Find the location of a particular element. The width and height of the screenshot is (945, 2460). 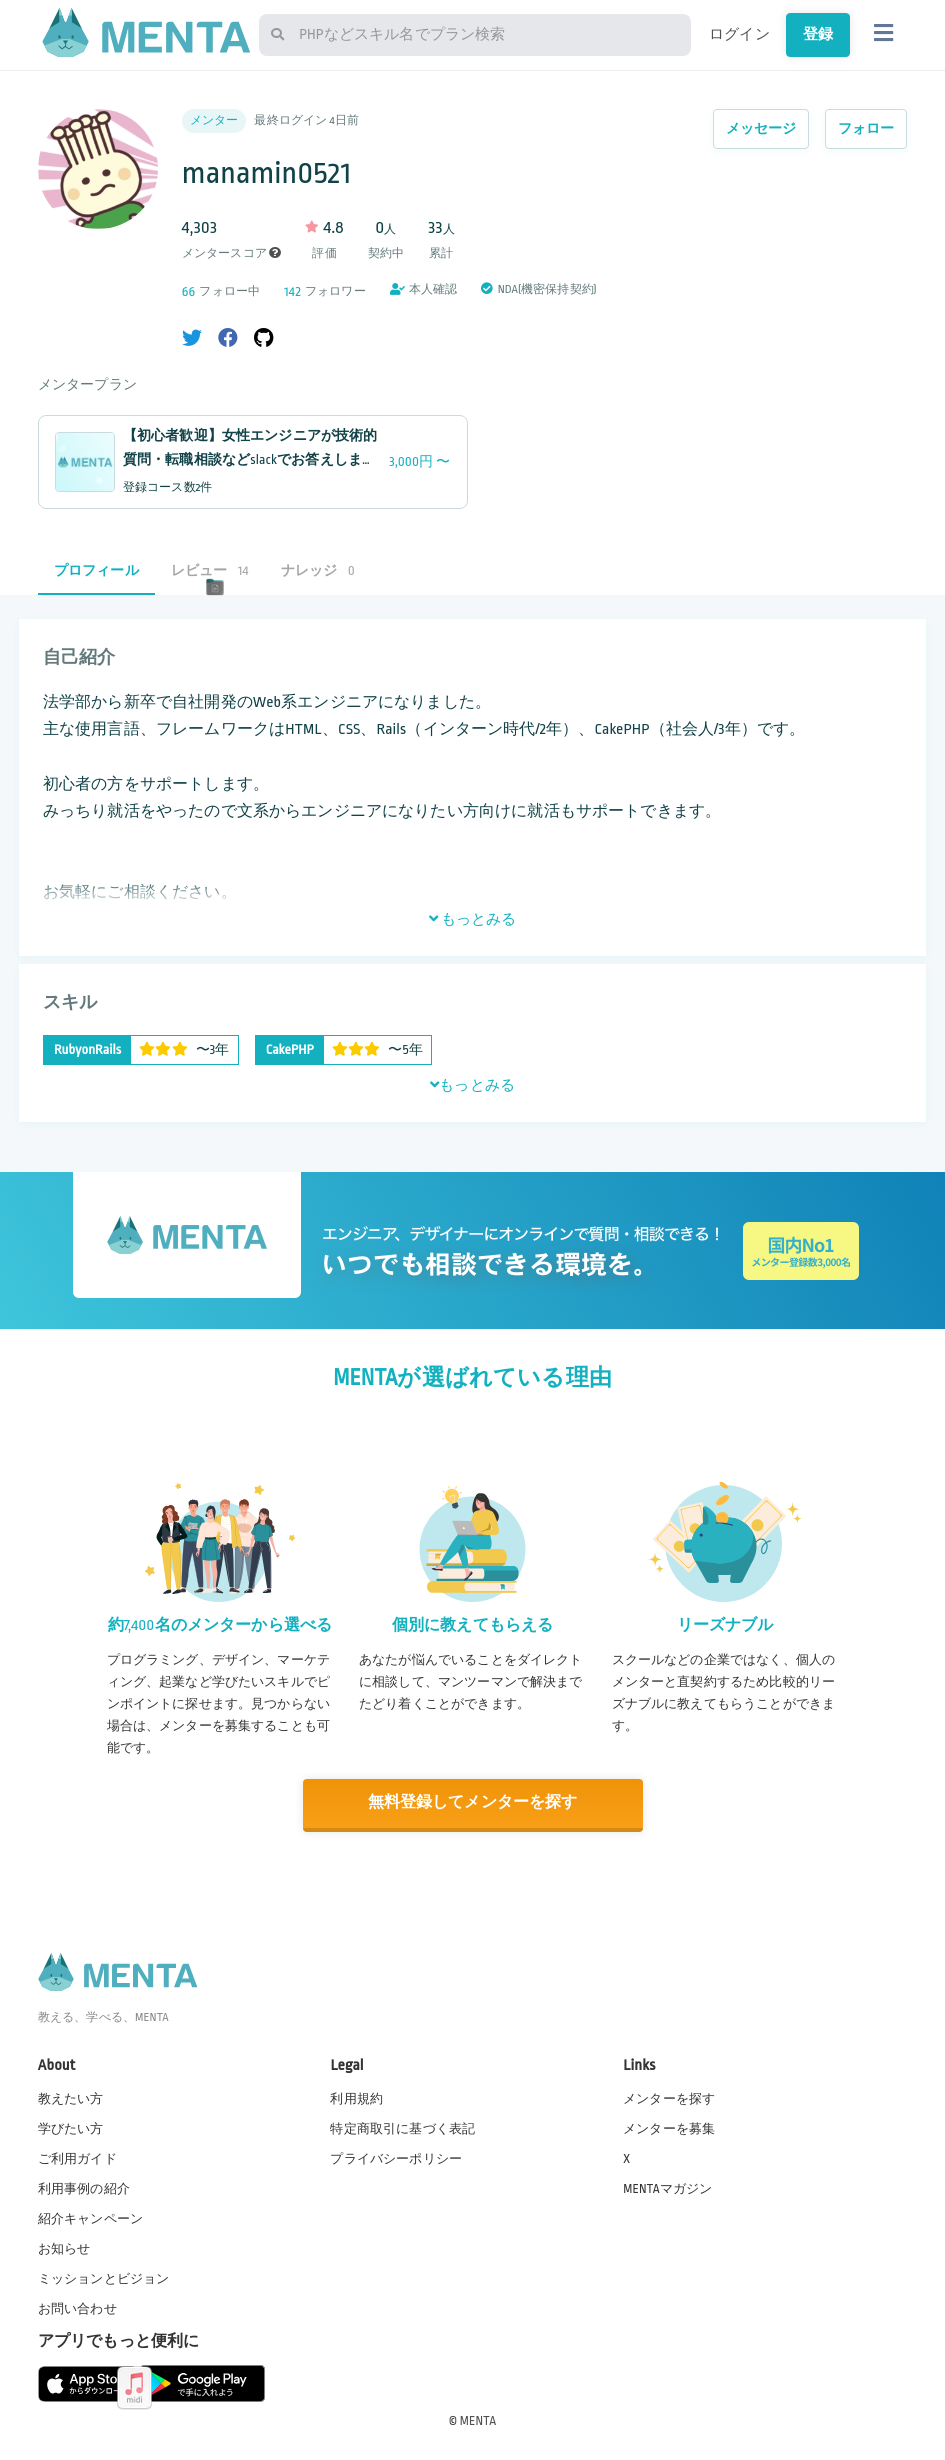

a midi audio file is located at coordinates (134, 2387).